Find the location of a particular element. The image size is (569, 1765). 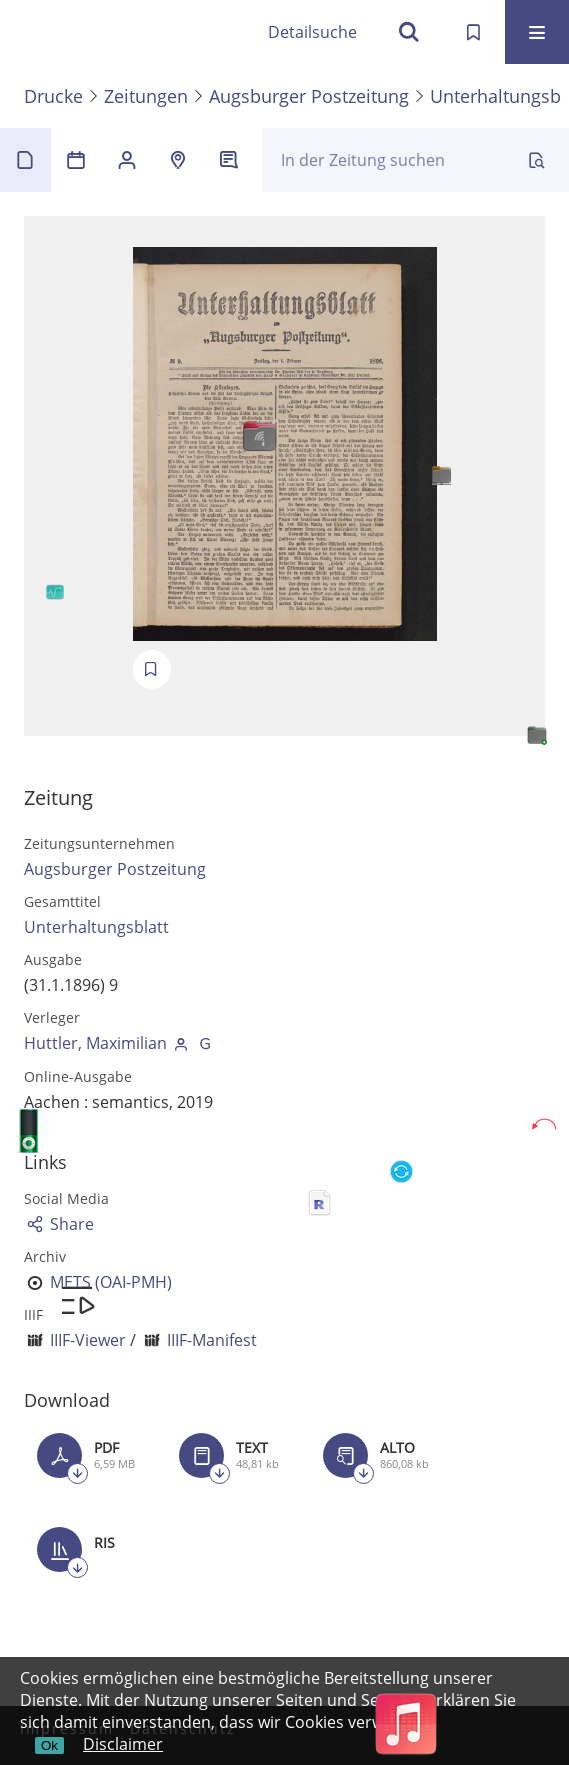

open the music player app is located at coordinates (406, 1724).